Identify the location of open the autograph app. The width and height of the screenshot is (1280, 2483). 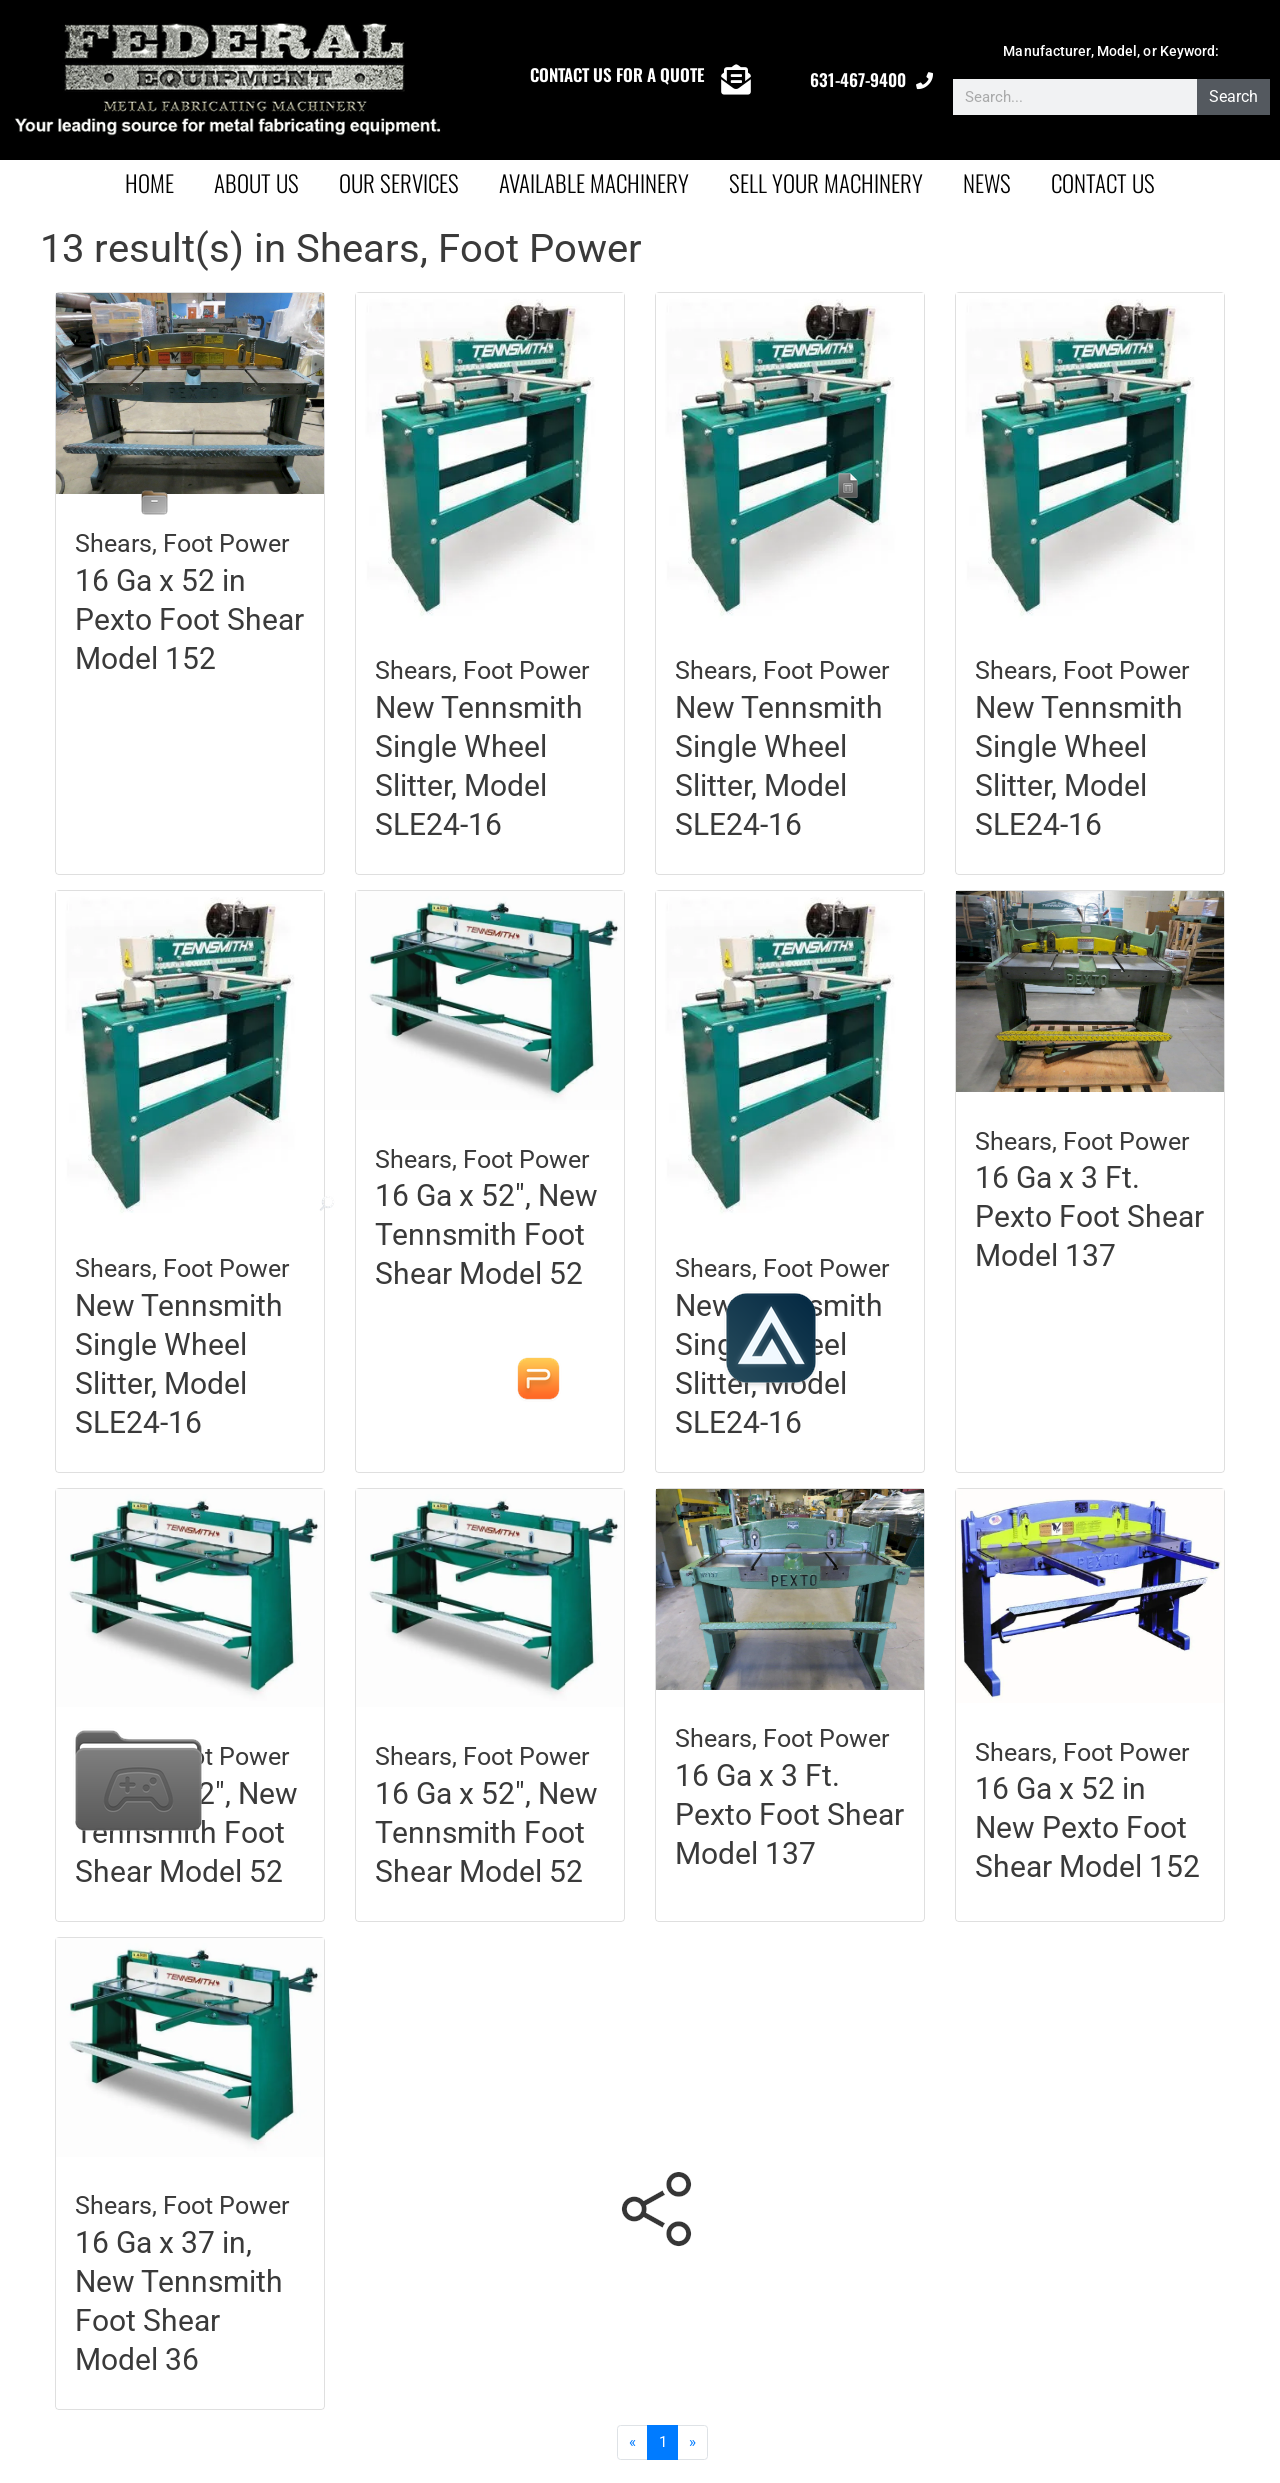
(771, 1338).